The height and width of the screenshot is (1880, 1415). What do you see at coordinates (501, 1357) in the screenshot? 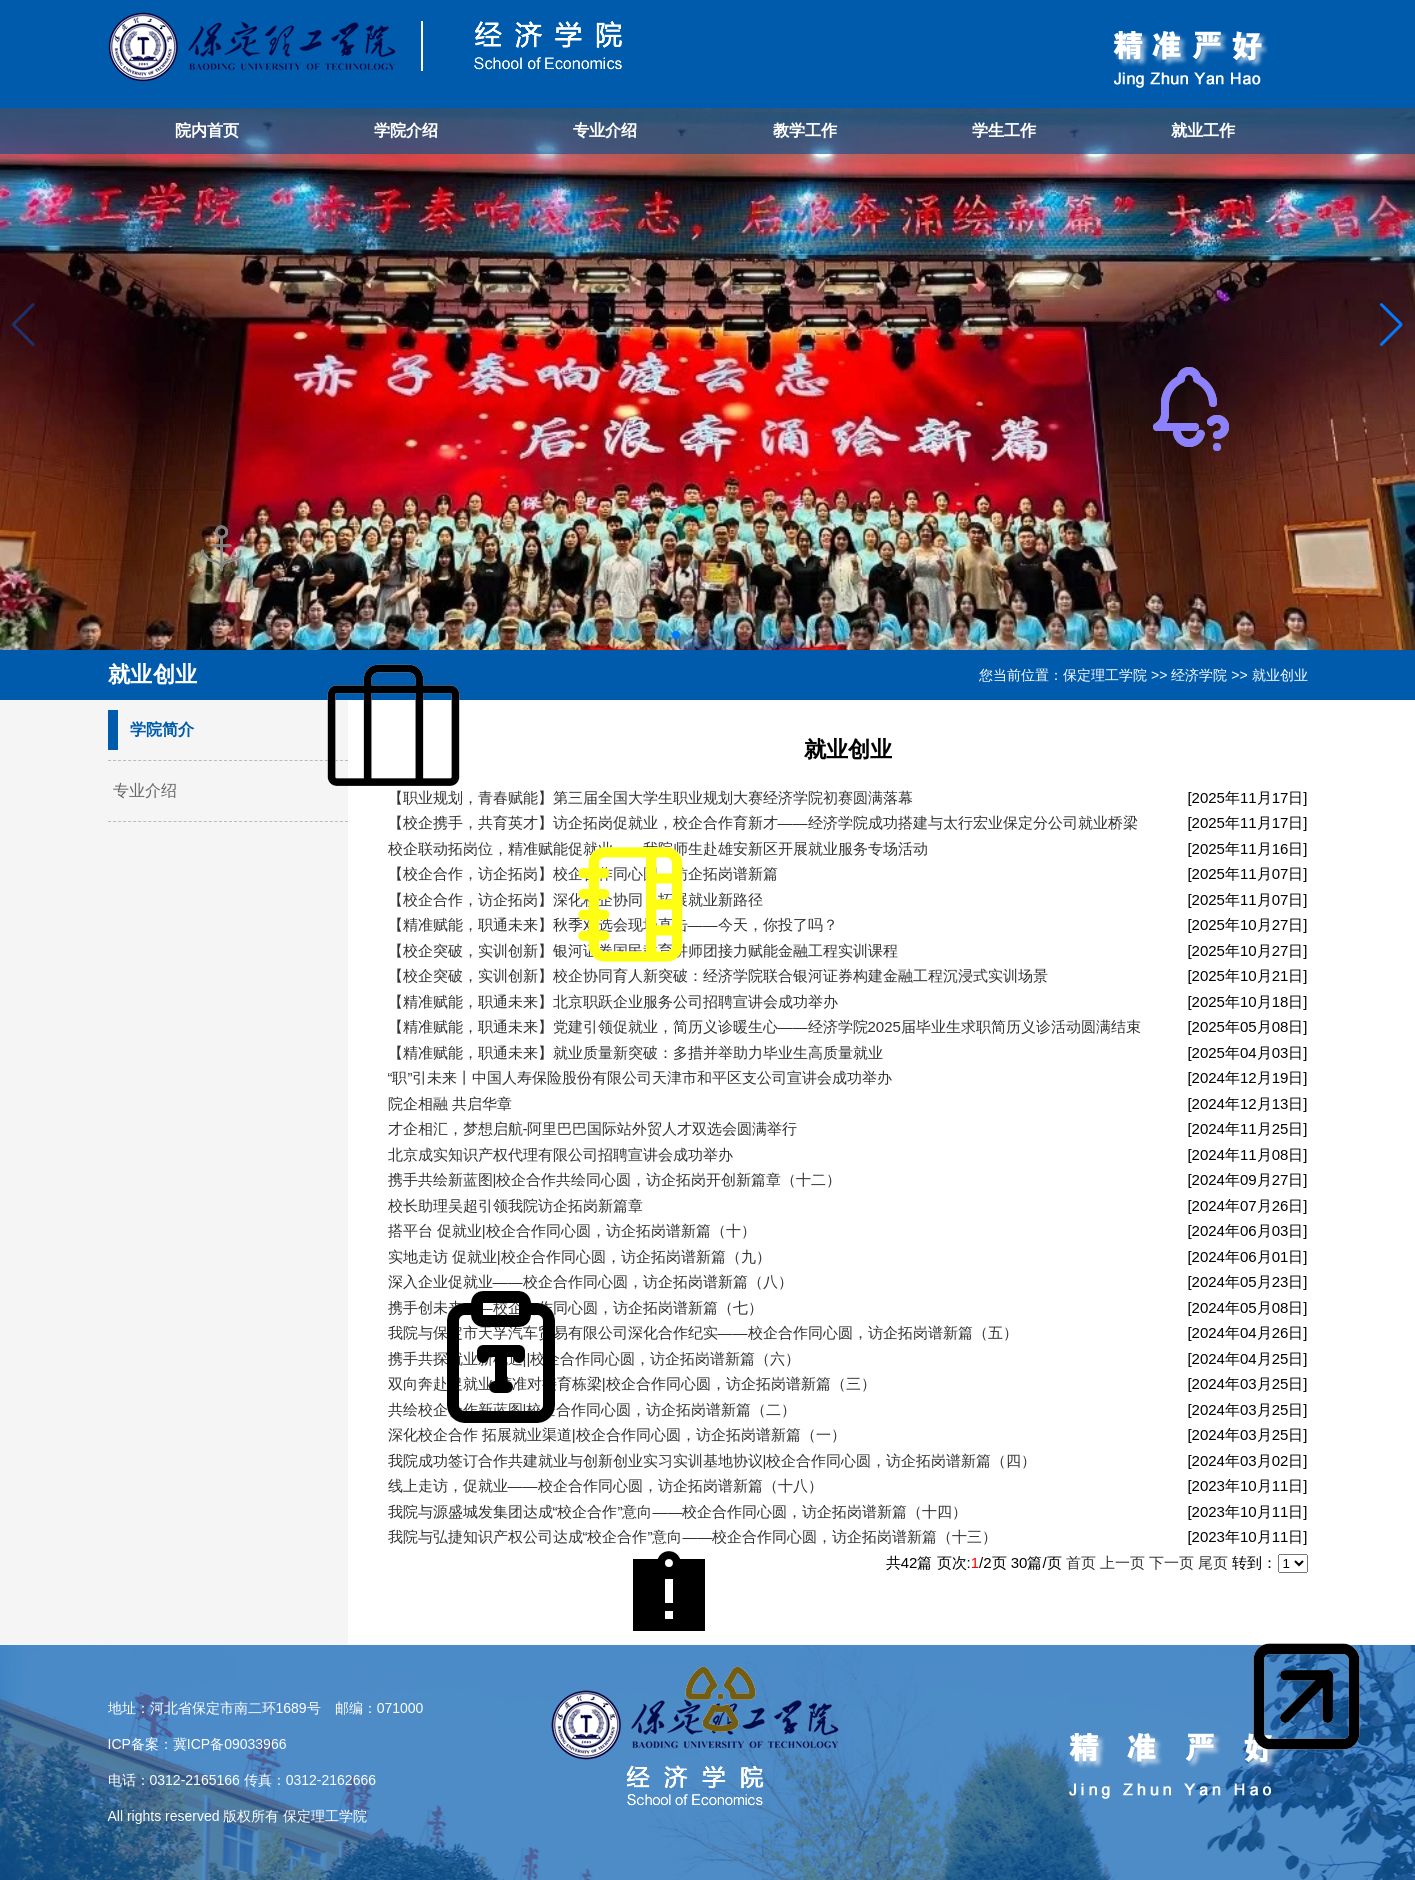
I see `paste as plain text` at bounding box center [501, 1357].